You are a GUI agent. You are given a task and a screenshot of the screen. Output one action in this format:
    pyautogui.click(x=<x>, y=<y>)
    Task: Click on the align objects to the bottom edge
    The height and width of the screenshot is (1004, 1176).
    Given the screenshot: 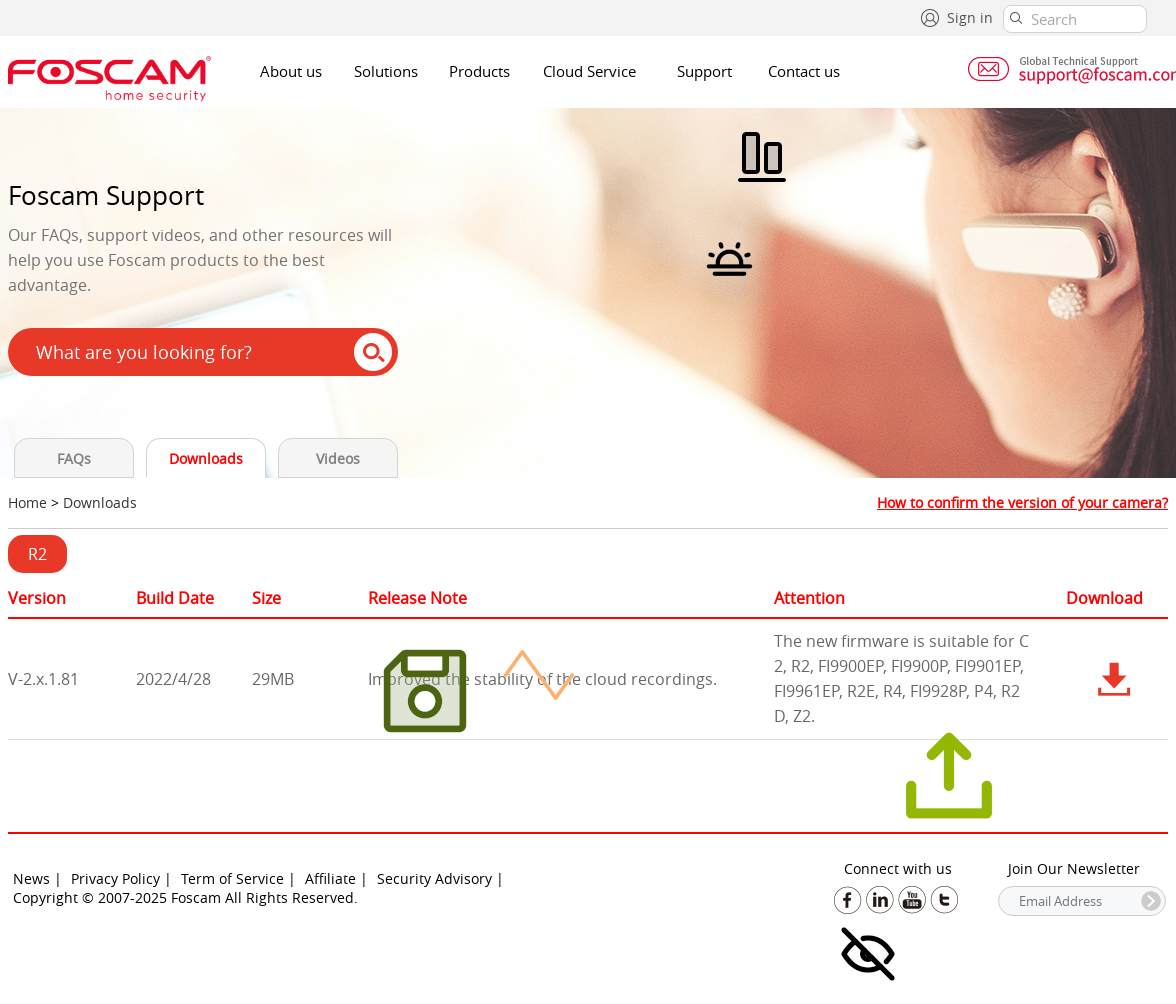 What is the action you would take?
    pyautogui.click(x=762, y=158)
    